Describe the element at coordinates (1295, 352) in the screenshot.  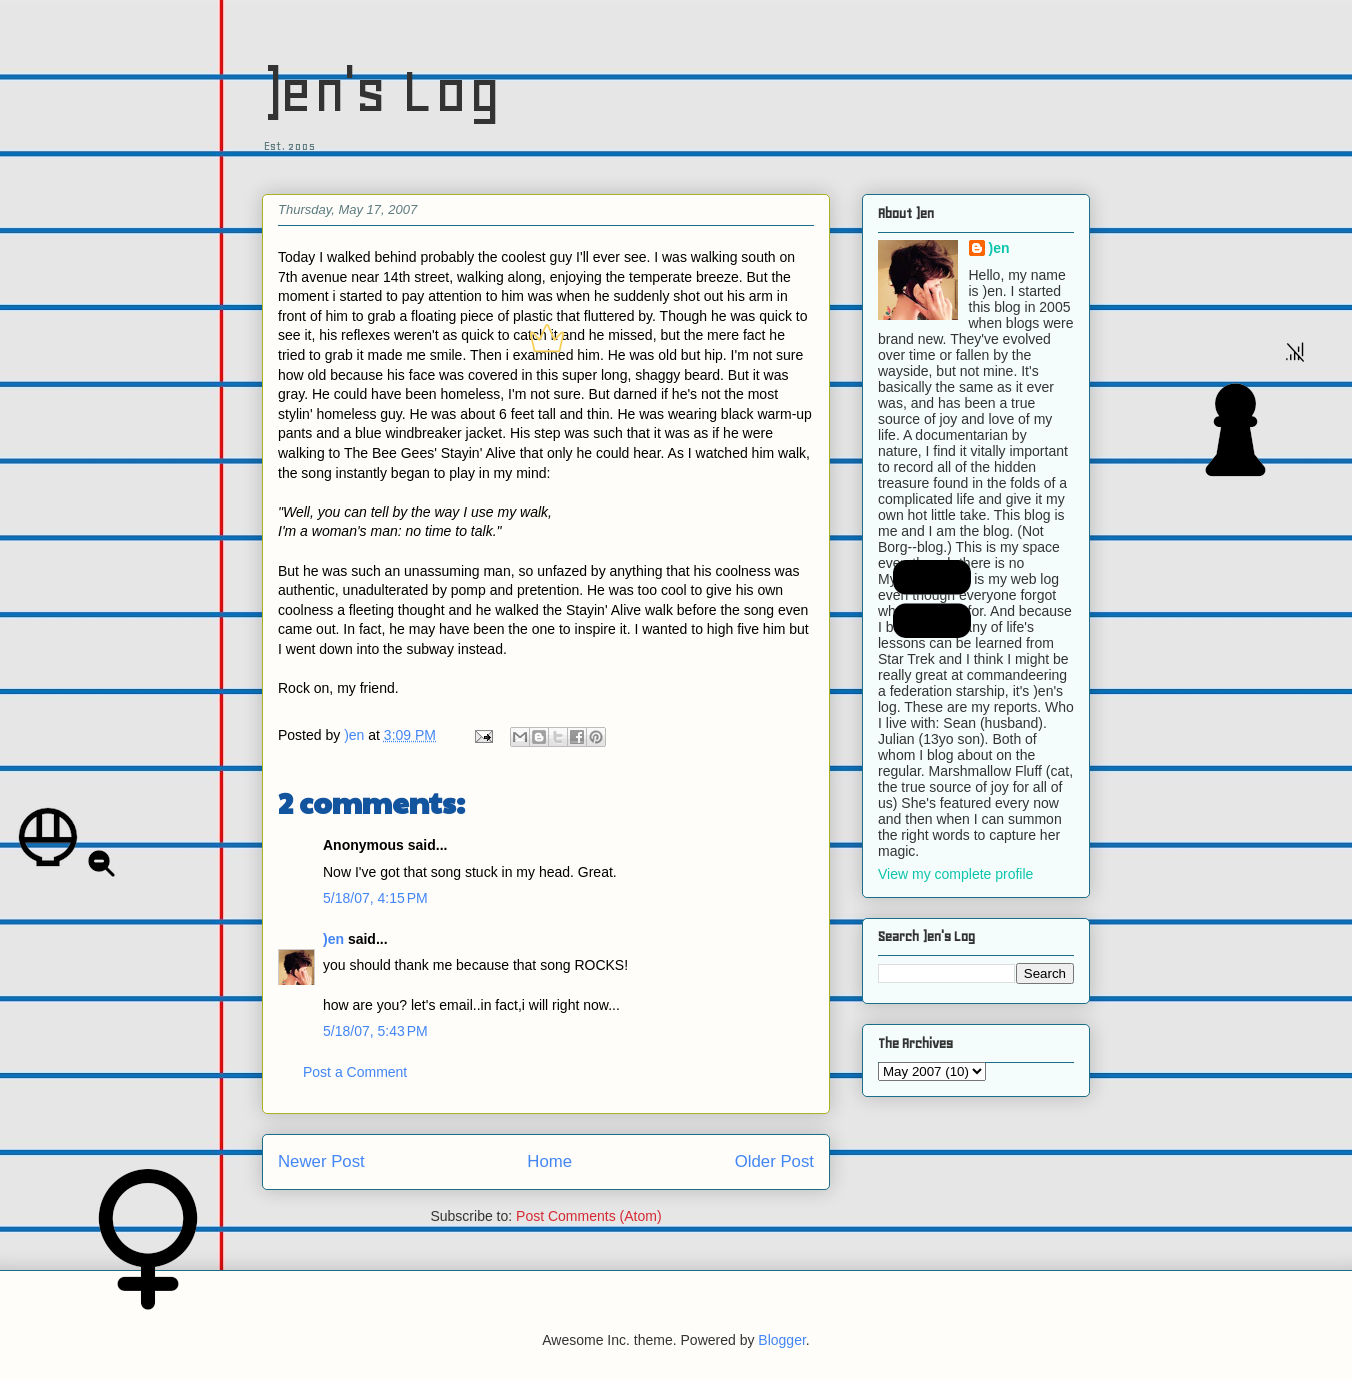
I see `no cellular signal available` at that location.